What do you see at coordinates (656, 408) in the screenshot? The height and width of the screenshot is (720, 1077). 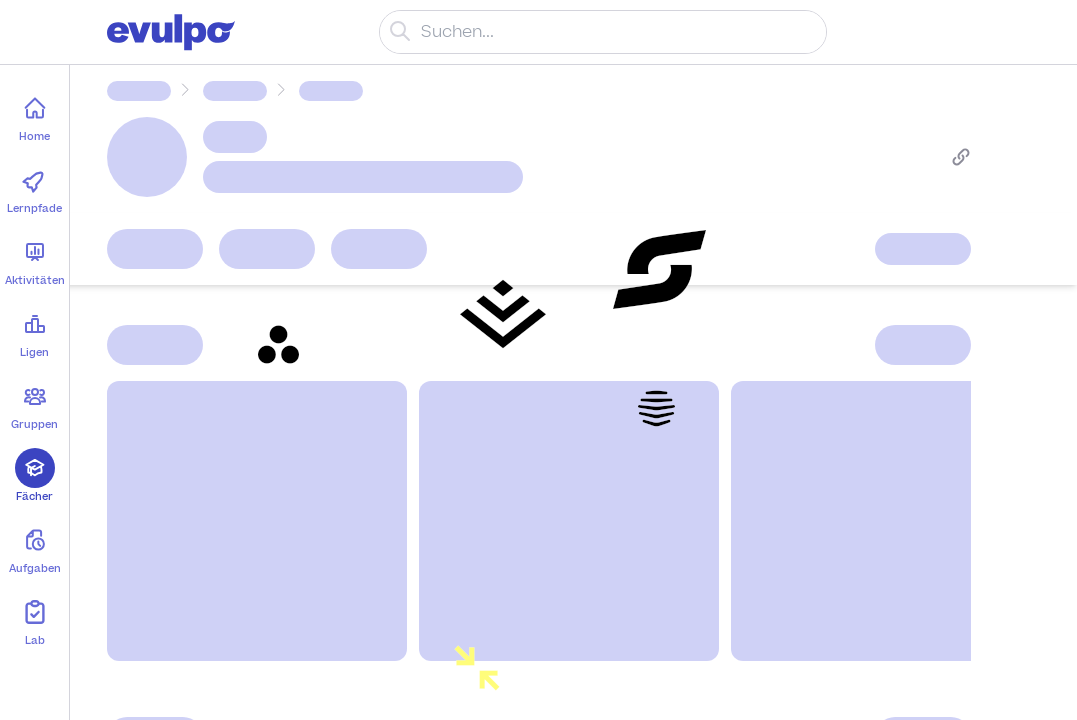 I see `open the Hive app` at bounding box center [656, 408].